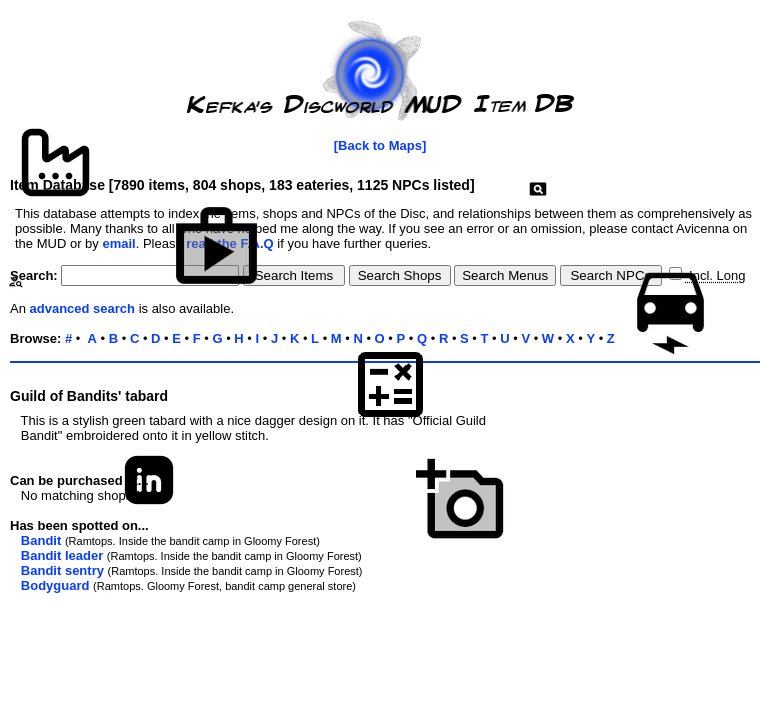 The width and height of the screenshot is (760, 720). I want to click on search within the current page or document, so click(538, 189).